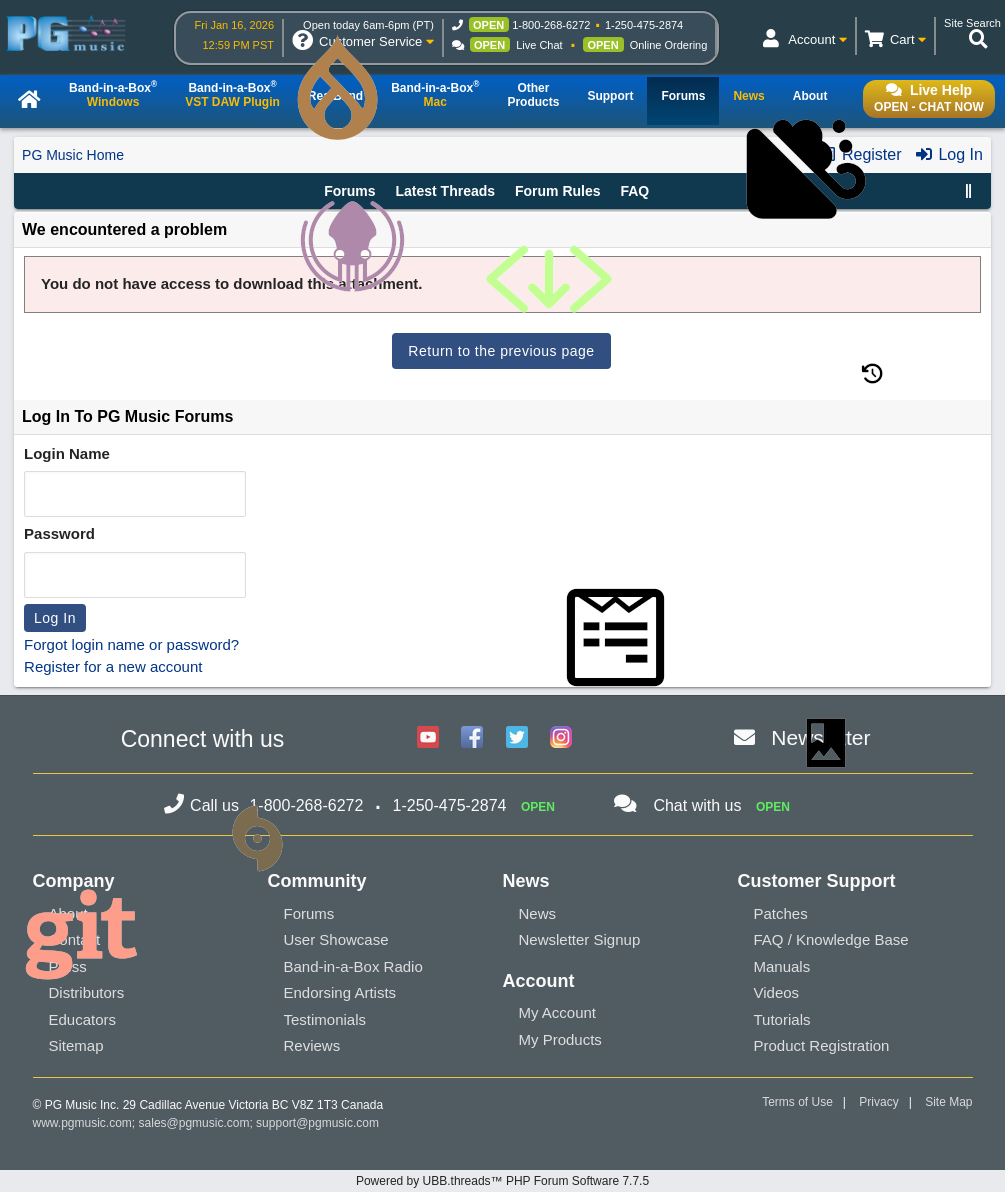  I want to click on drupal content management system logo, so click(337, 87).